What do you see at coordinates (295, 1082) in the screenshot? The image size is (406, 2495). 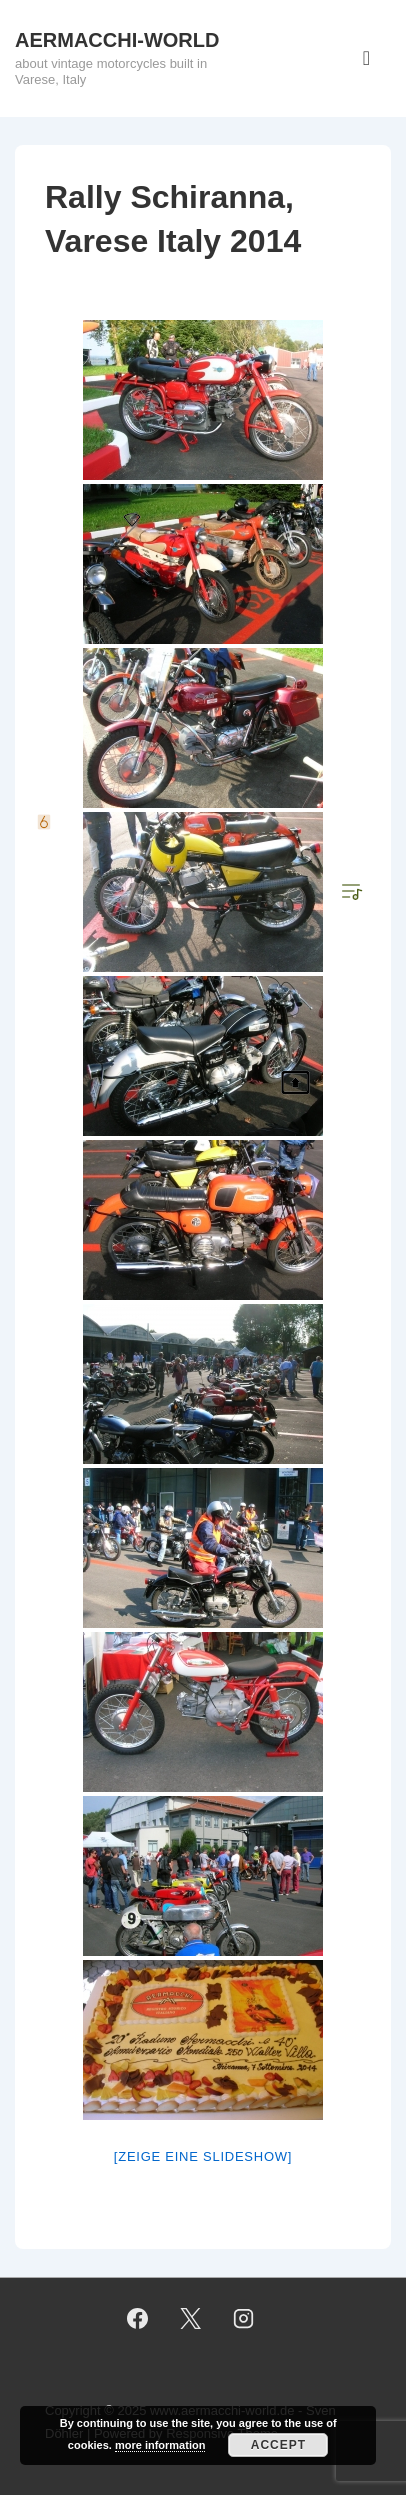 I see `start screen sharing or presentation mode` at bounding box center [295, 1082].